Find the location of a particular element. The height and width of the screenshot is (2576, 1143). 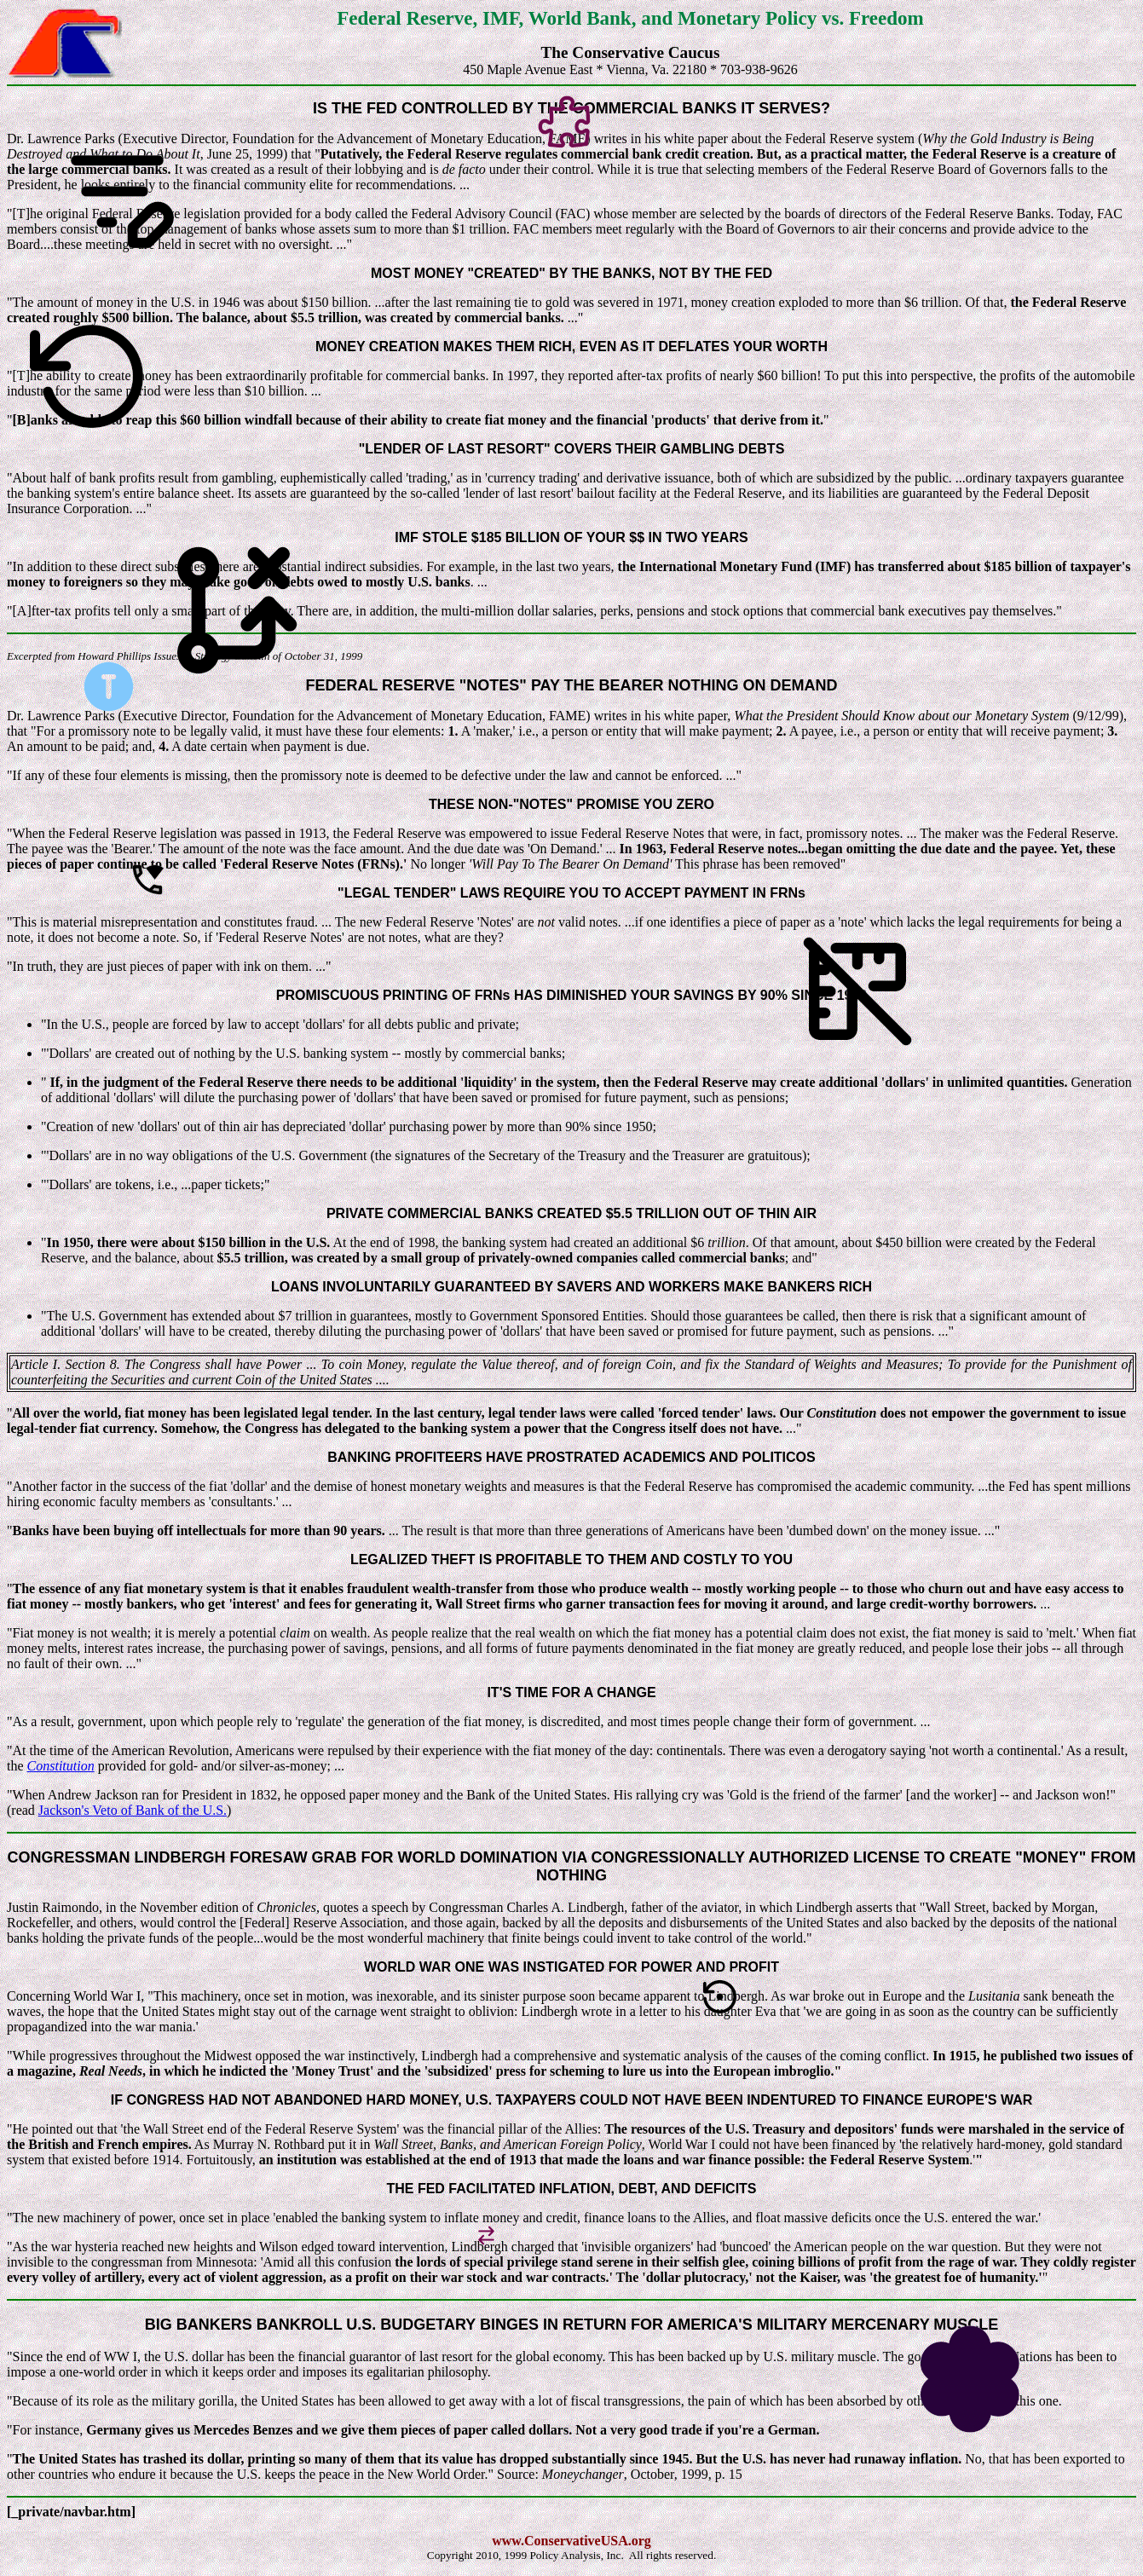

edit filter settings is located at coordinates (117, 191).